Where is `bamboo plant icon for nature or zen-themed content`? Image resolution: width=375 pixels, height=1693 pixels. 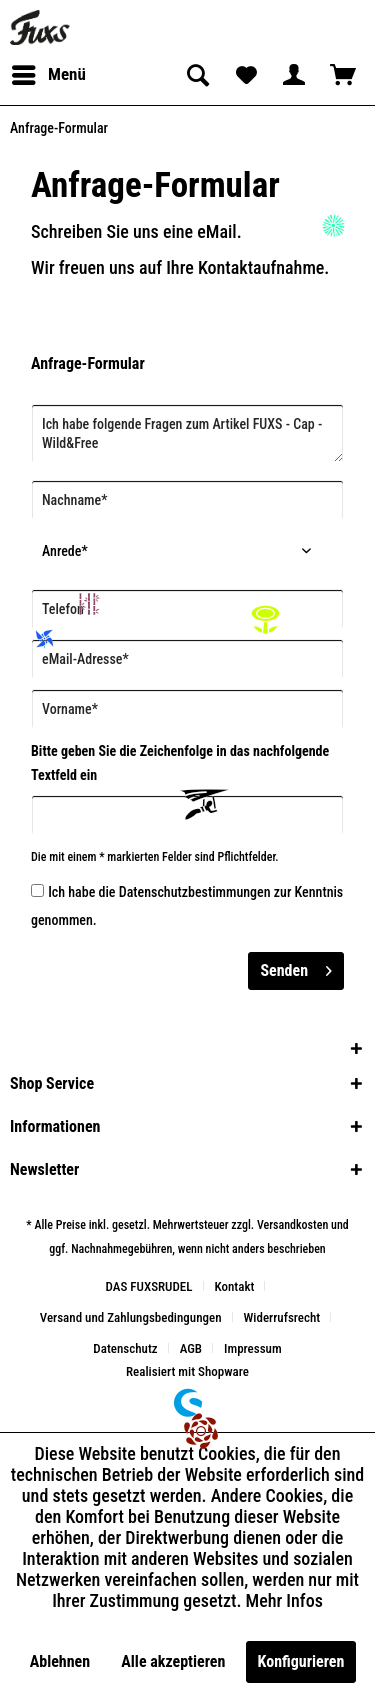
bamboo plant icon for nature or zen-themed content is located at coordinates (89, 604).